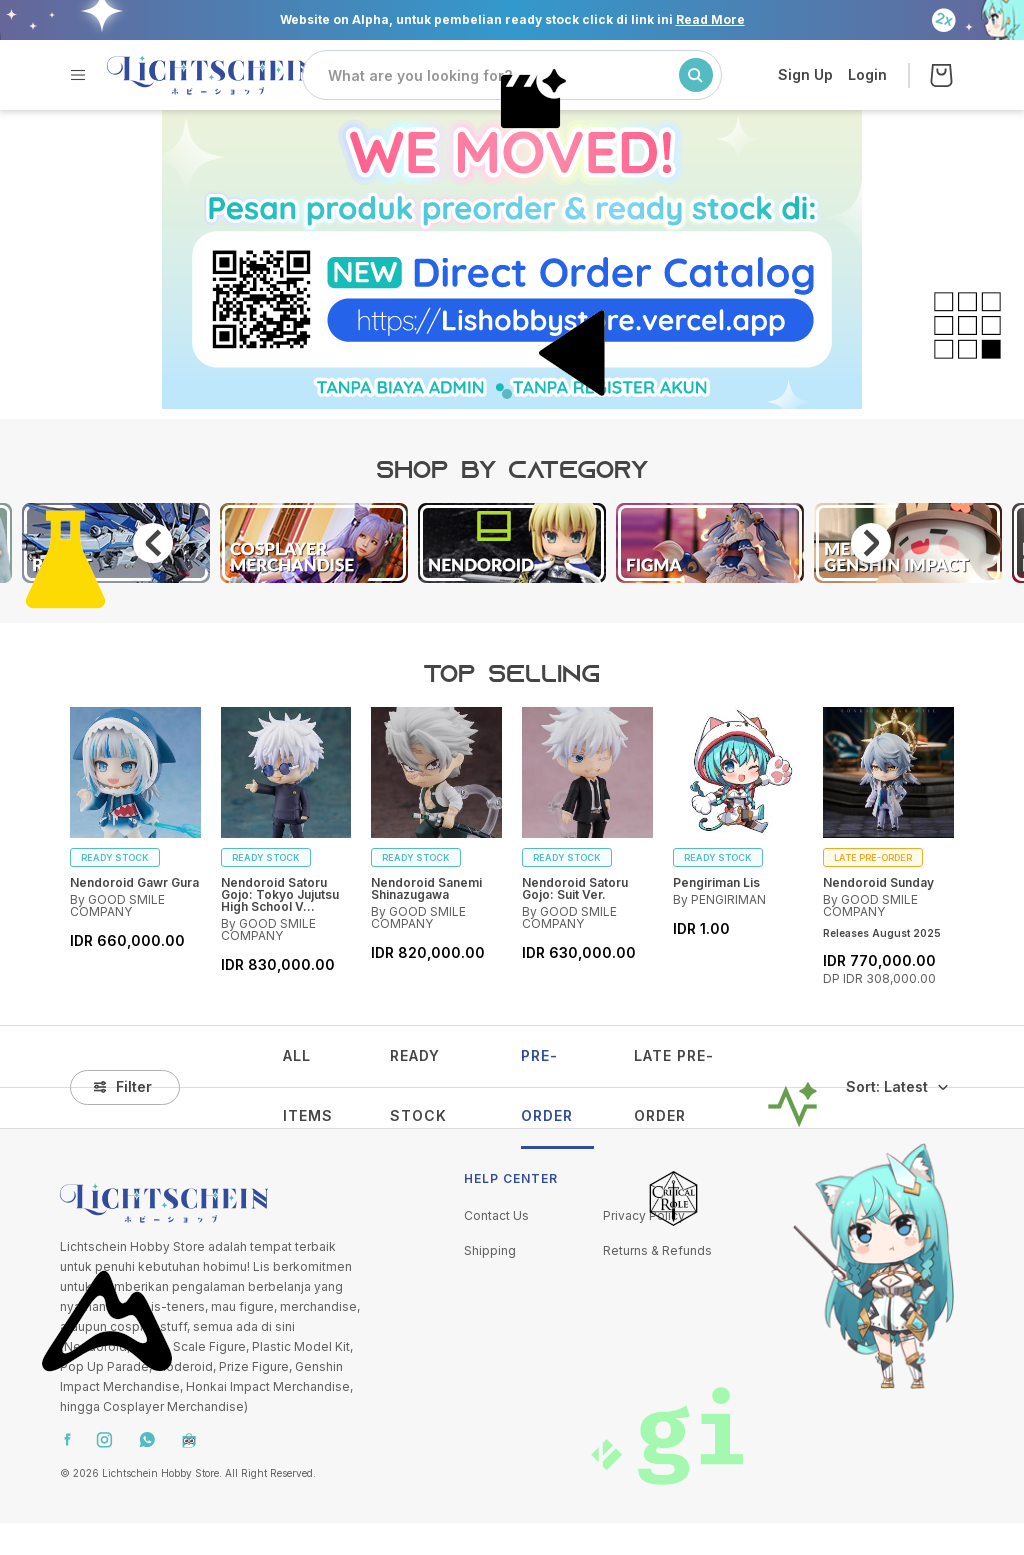 Image resolution: width=1024 pixels, height=1555 pixels. What do you see at coordinates (530, 101) in the screenshot?
I see `access AI-powered video editing tools` at bounding box center [530, 101].